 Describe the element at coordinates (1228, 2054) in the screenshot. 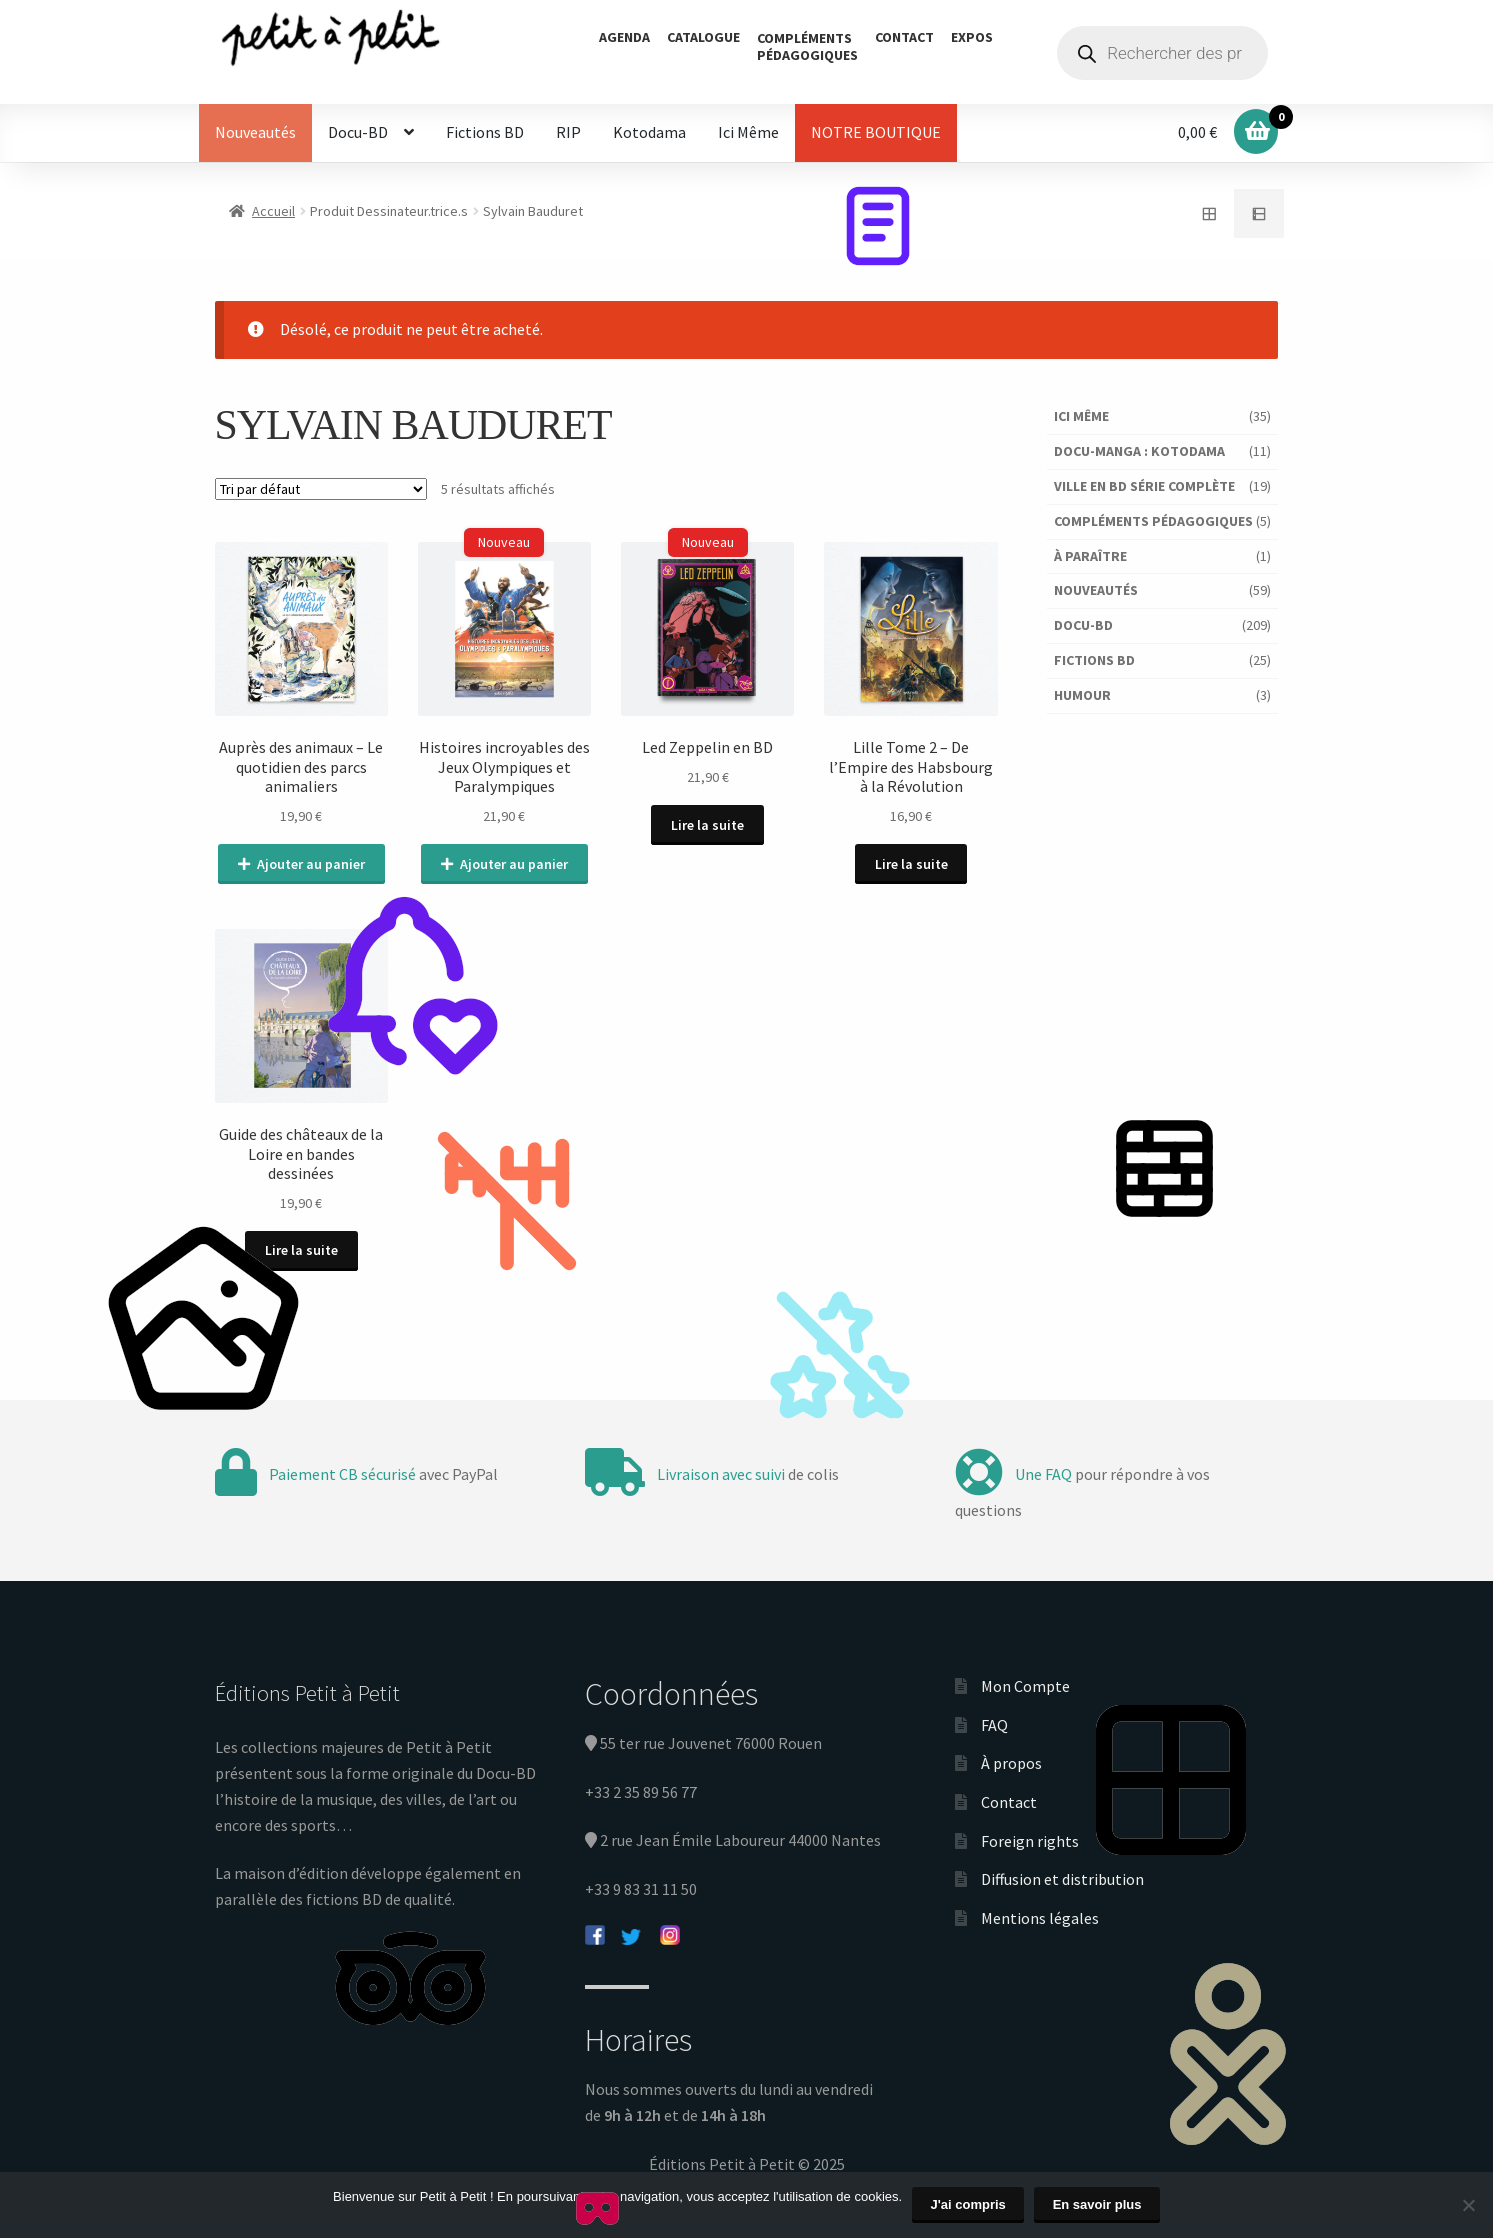

I see `open sugarizer learning platform` at that location.